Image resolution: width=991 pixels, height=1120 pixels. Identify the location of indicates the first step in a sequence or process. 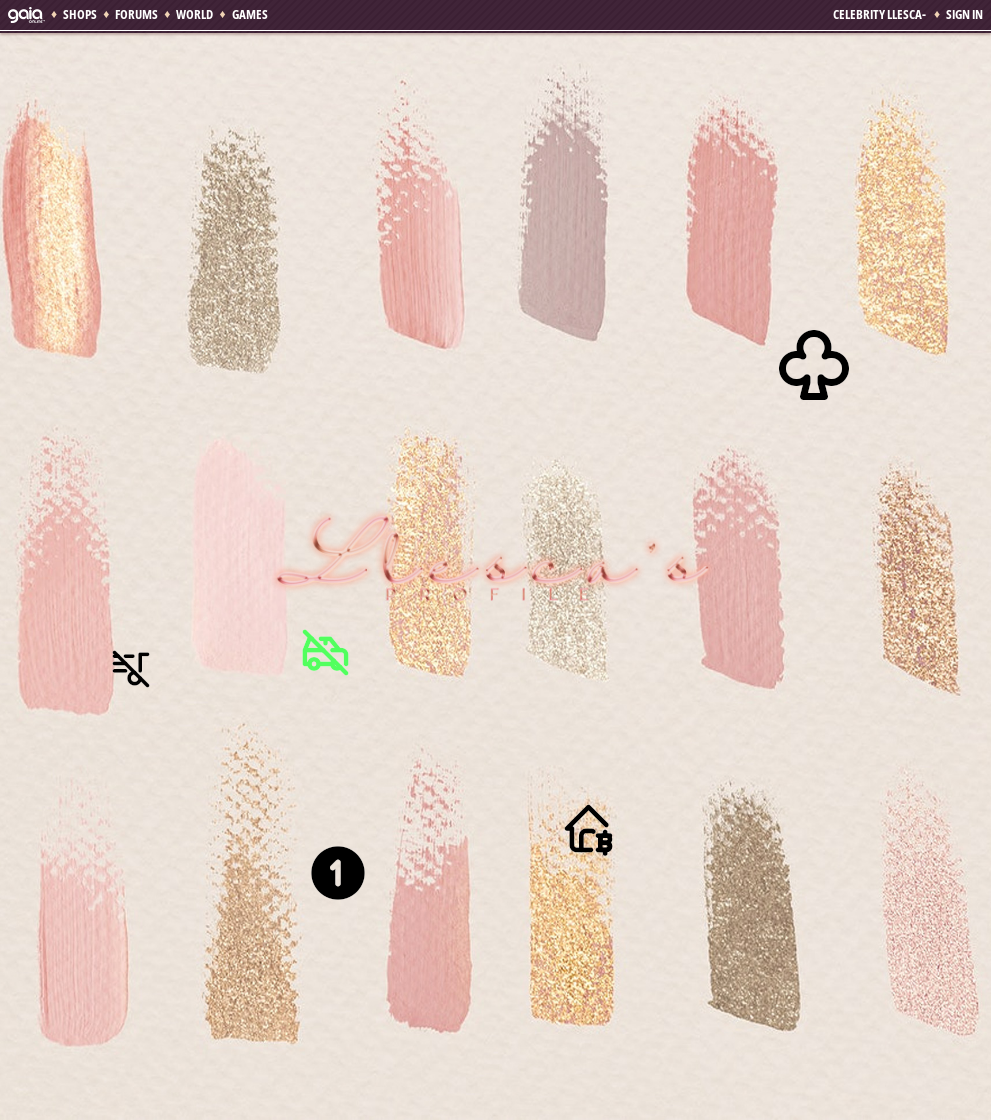
(338, 873).